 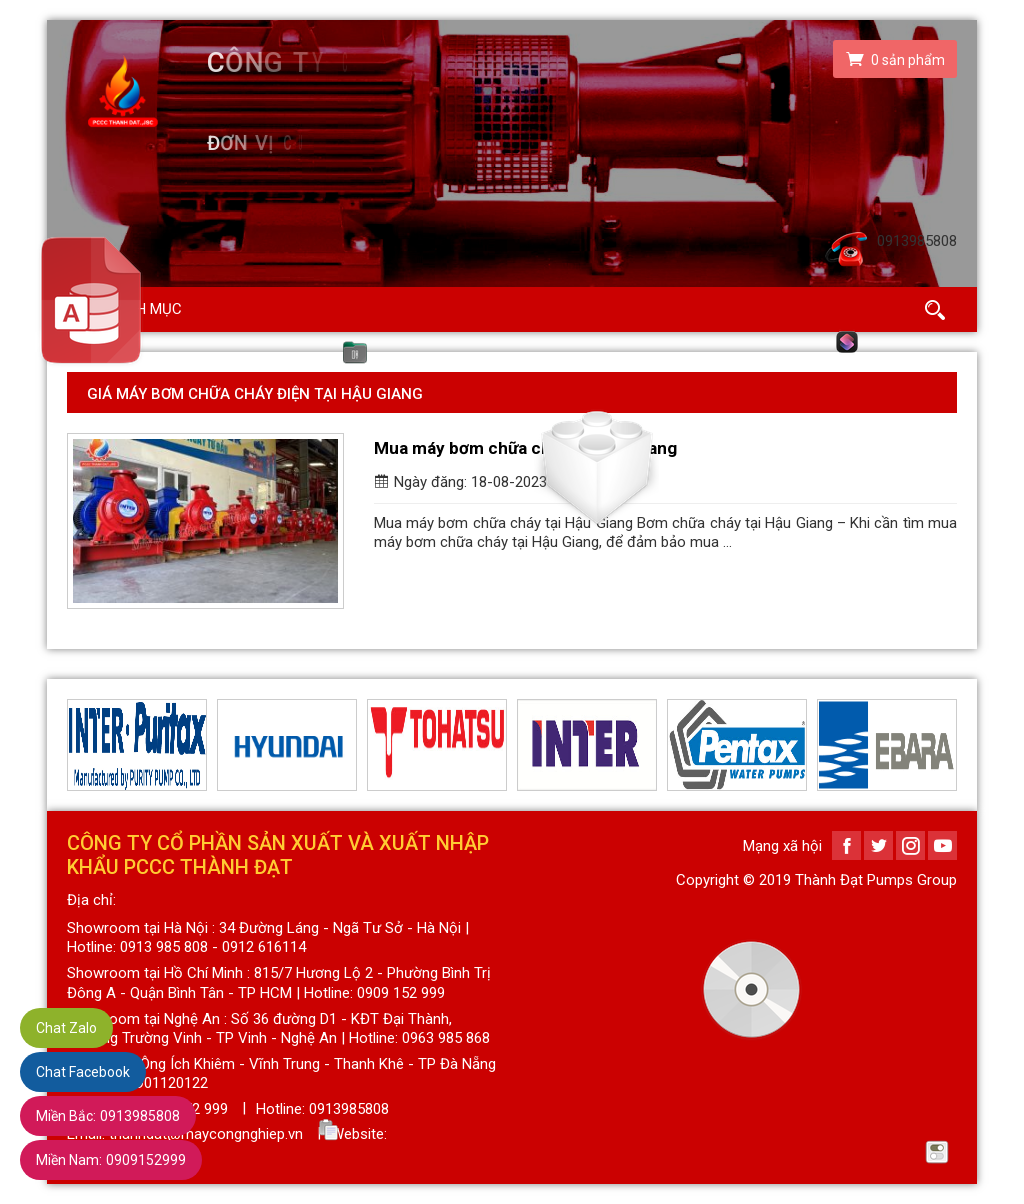 What do you see at coordinates (937, 1152) in the screenshot?
I see `open desktop preferences or settings` at bounding box center [937, 1152].